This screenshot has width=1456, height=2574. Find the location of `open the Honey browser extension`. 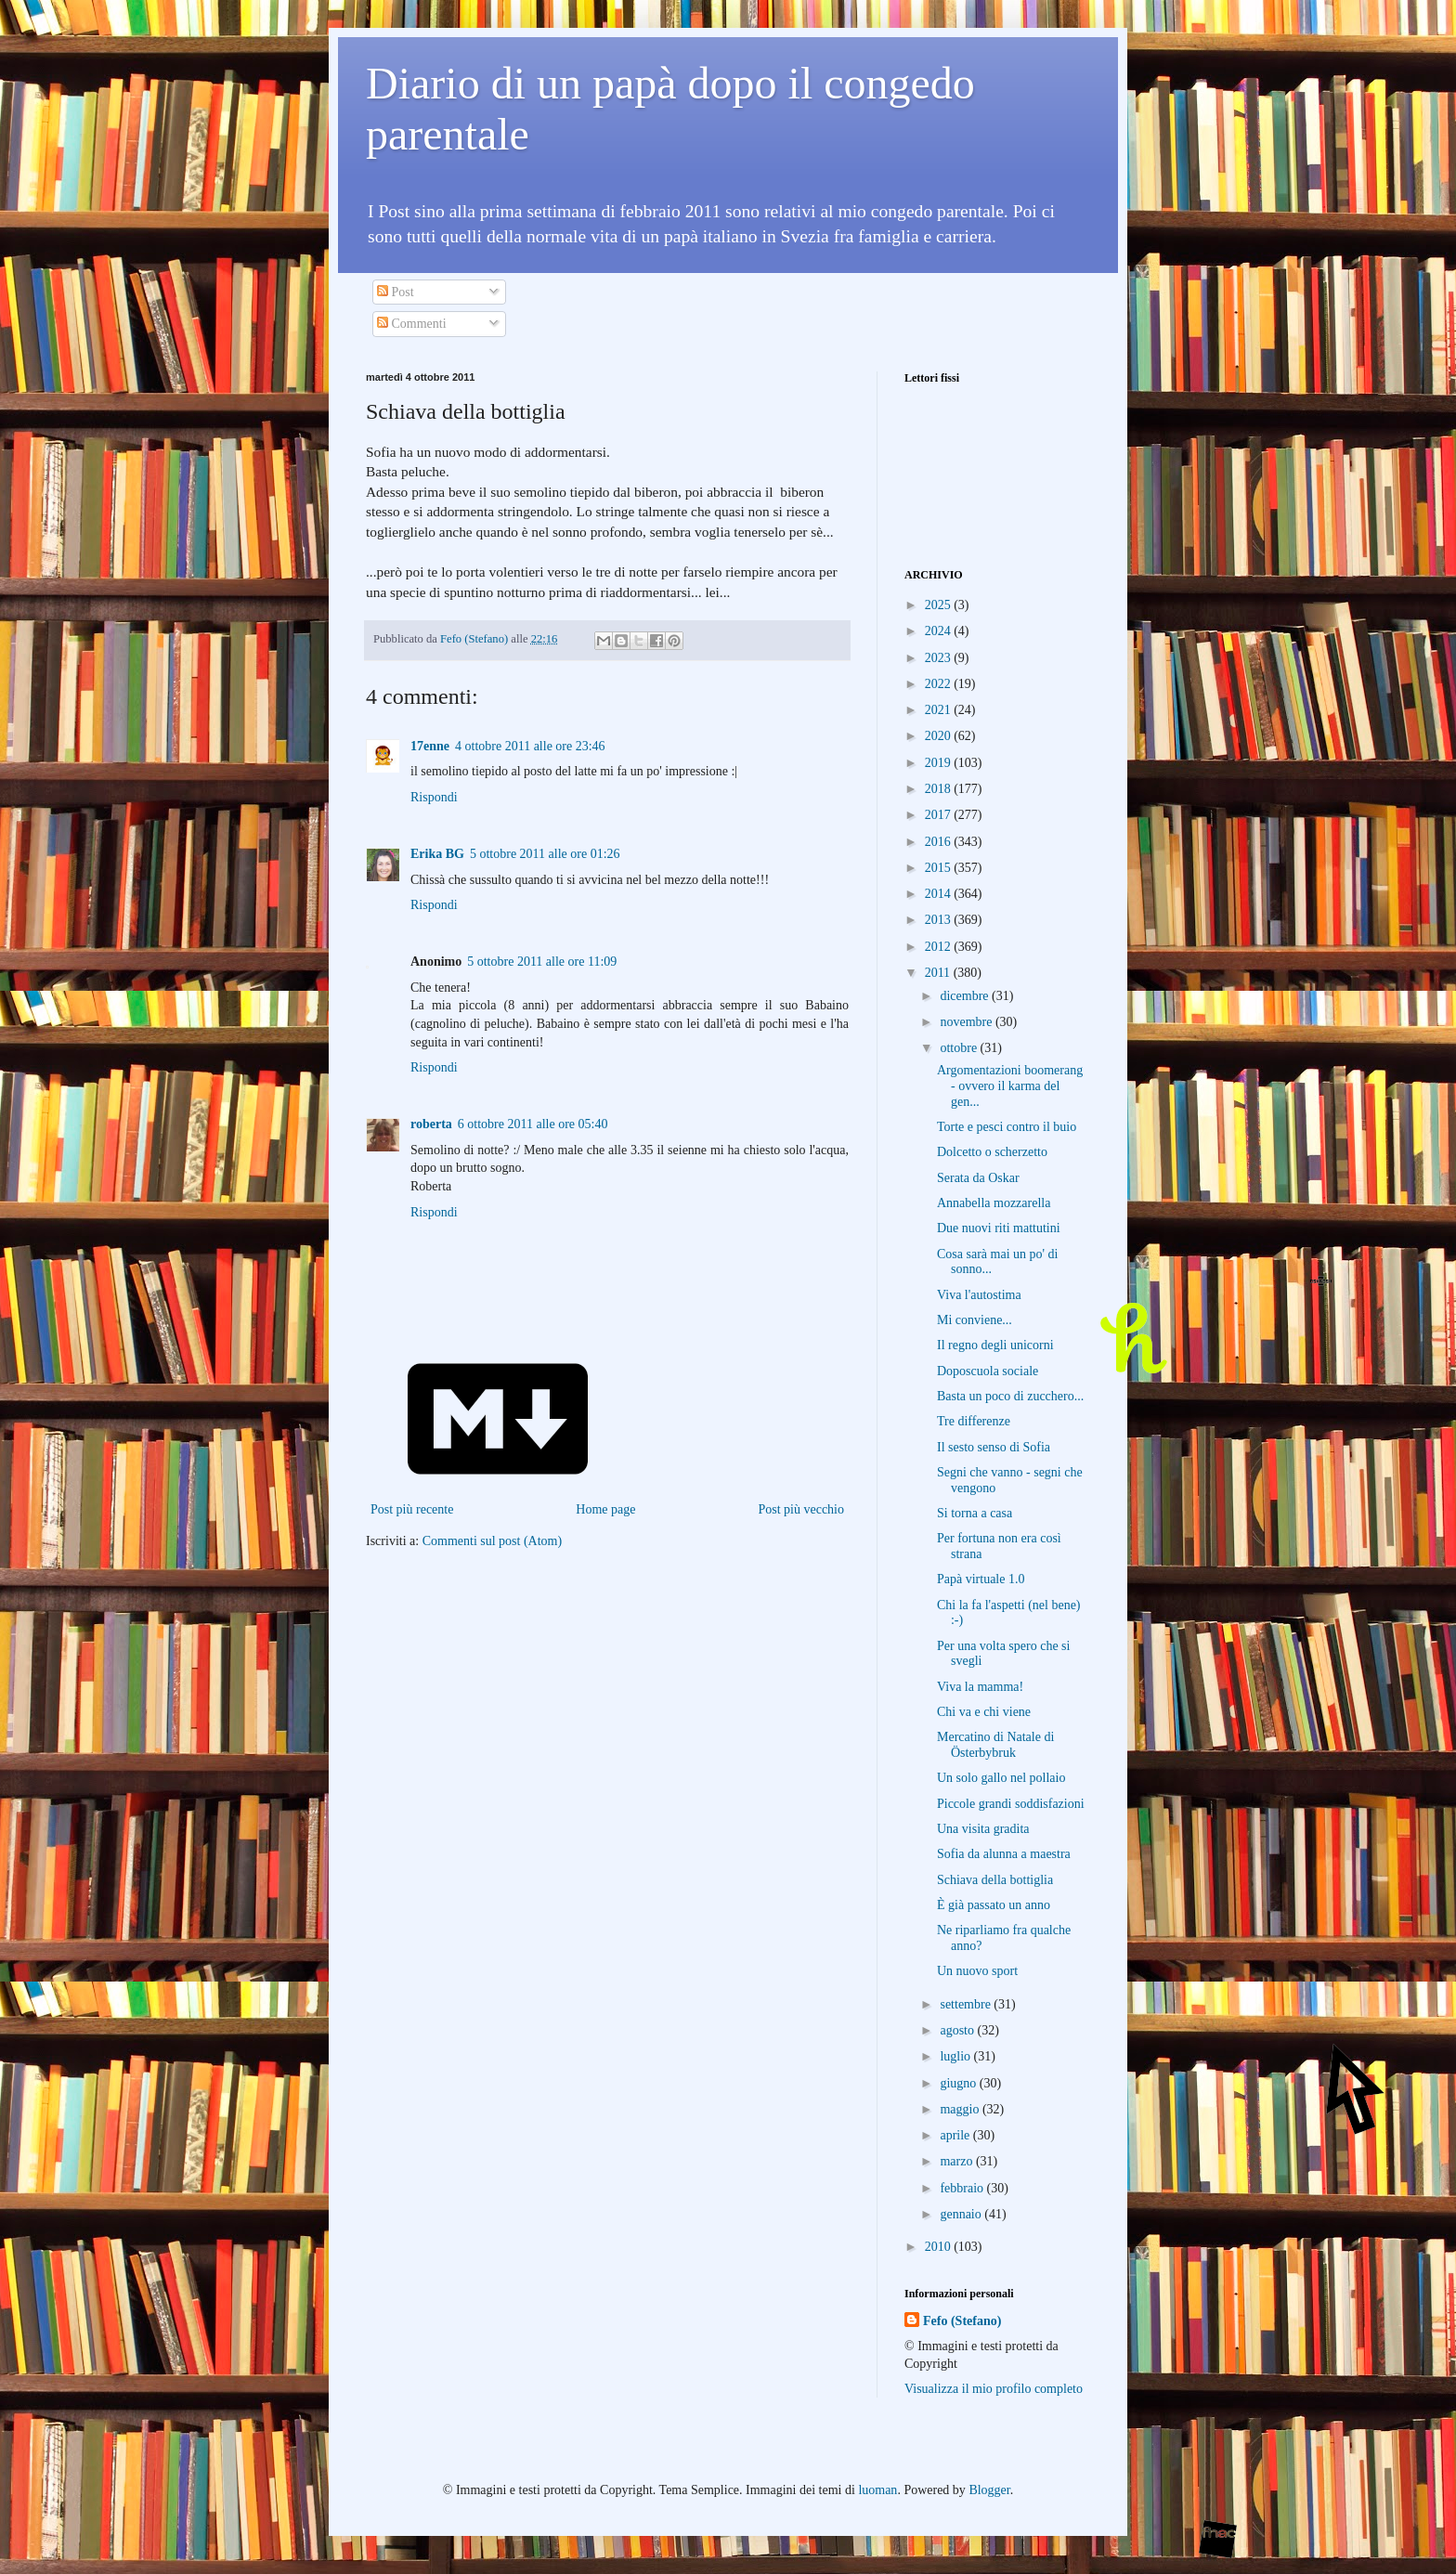

open the Honey browser extension is located at coordinates (1134, 1338).